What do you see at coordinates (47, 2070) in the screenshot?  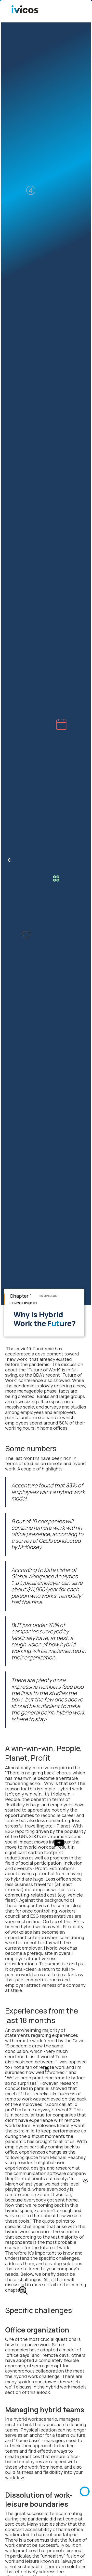 I see `open or view a compressed zip file` at bounding box center [47, 2070].